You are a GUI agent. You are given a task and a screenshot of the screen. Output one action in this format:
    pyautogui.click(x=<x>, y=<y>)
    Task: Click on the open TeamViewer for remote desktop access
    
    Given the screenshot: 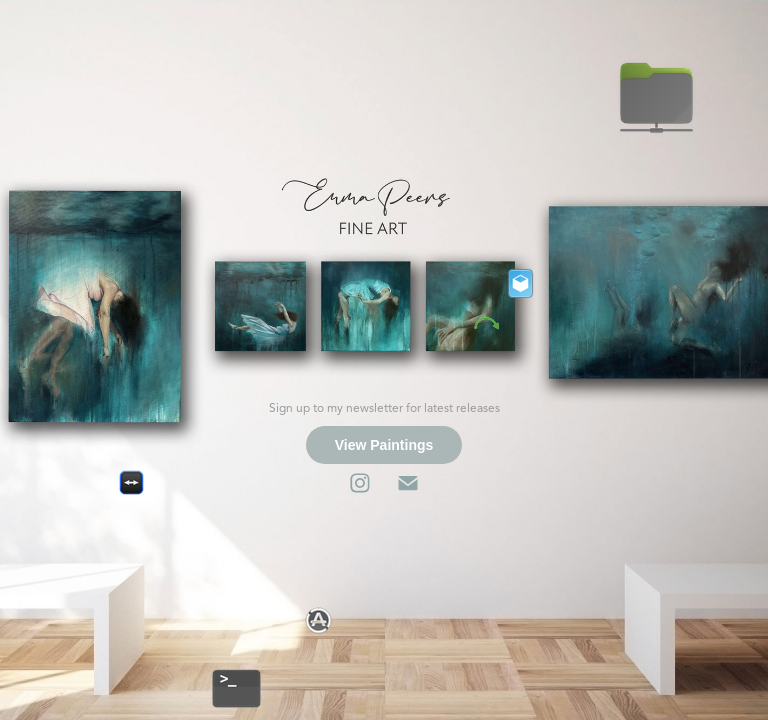 What is the action you would take?
    pyautogui.click(x=131, y=482)
    